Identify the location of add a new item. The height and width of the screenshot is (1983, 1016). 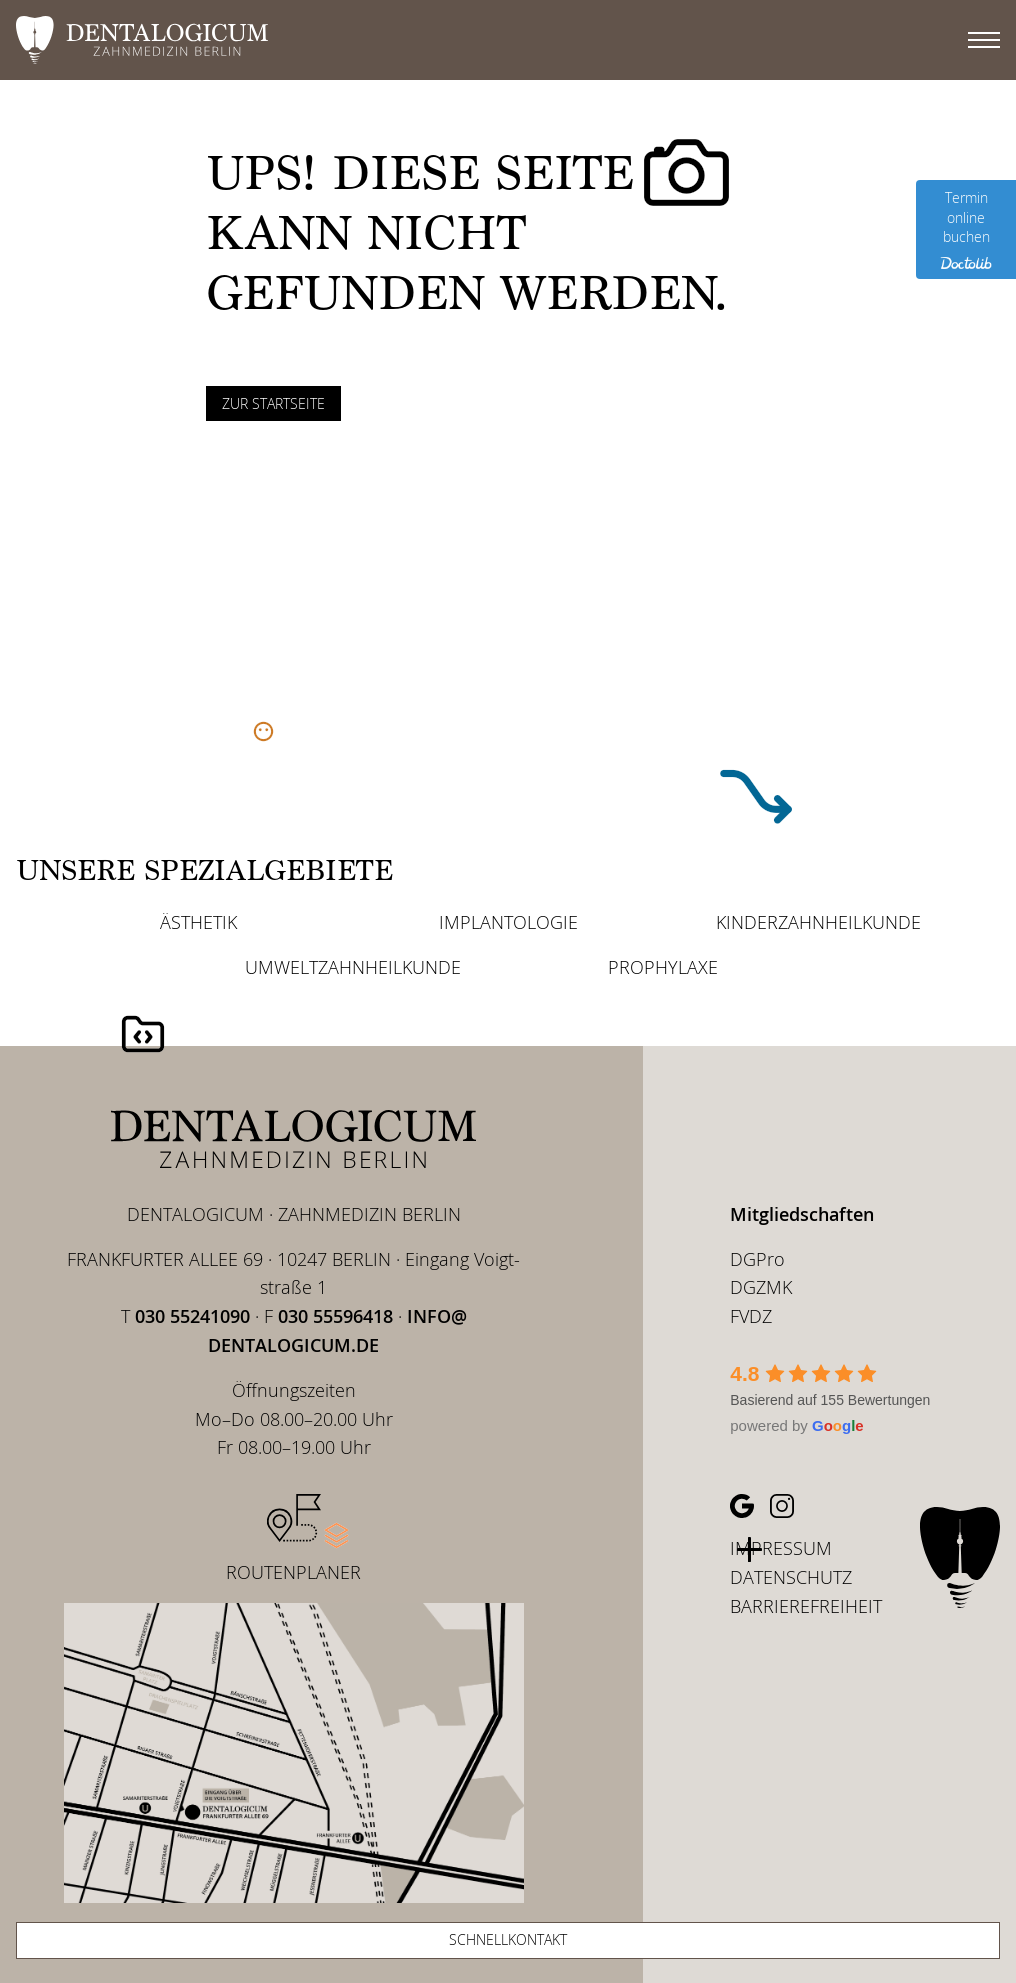
(749, 1549).